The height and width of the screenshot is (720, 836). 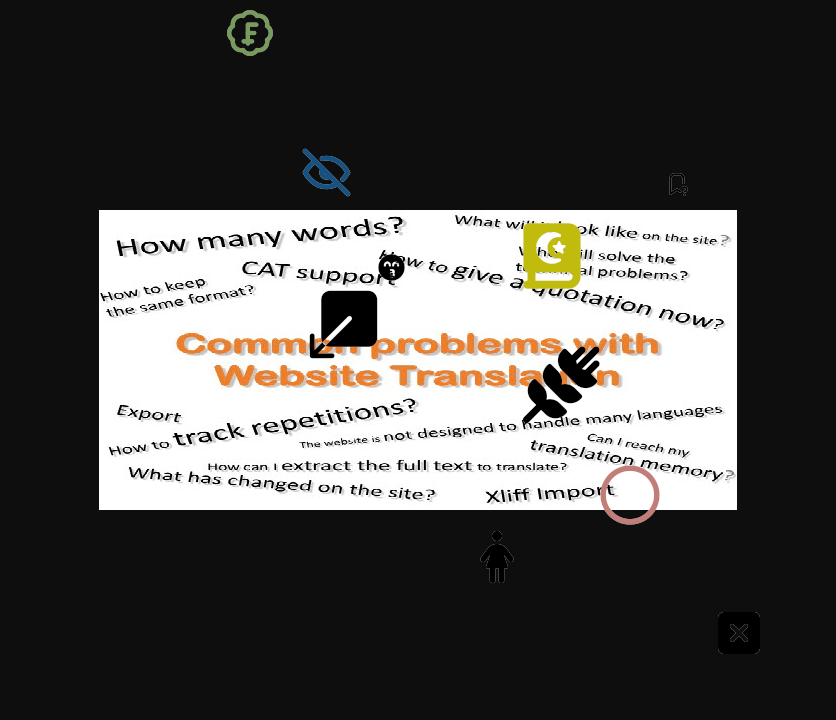 I want to click on send a kiss or affectionate reaction, so click(x=391, y=267).